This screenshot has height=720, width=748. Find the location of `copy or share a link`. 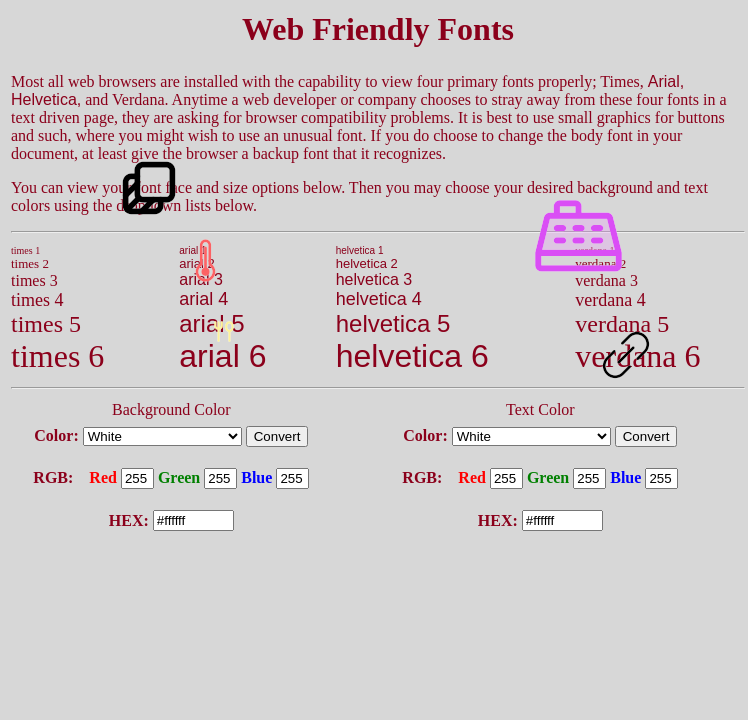

copy or share a link is located at coordinates (626, 355).